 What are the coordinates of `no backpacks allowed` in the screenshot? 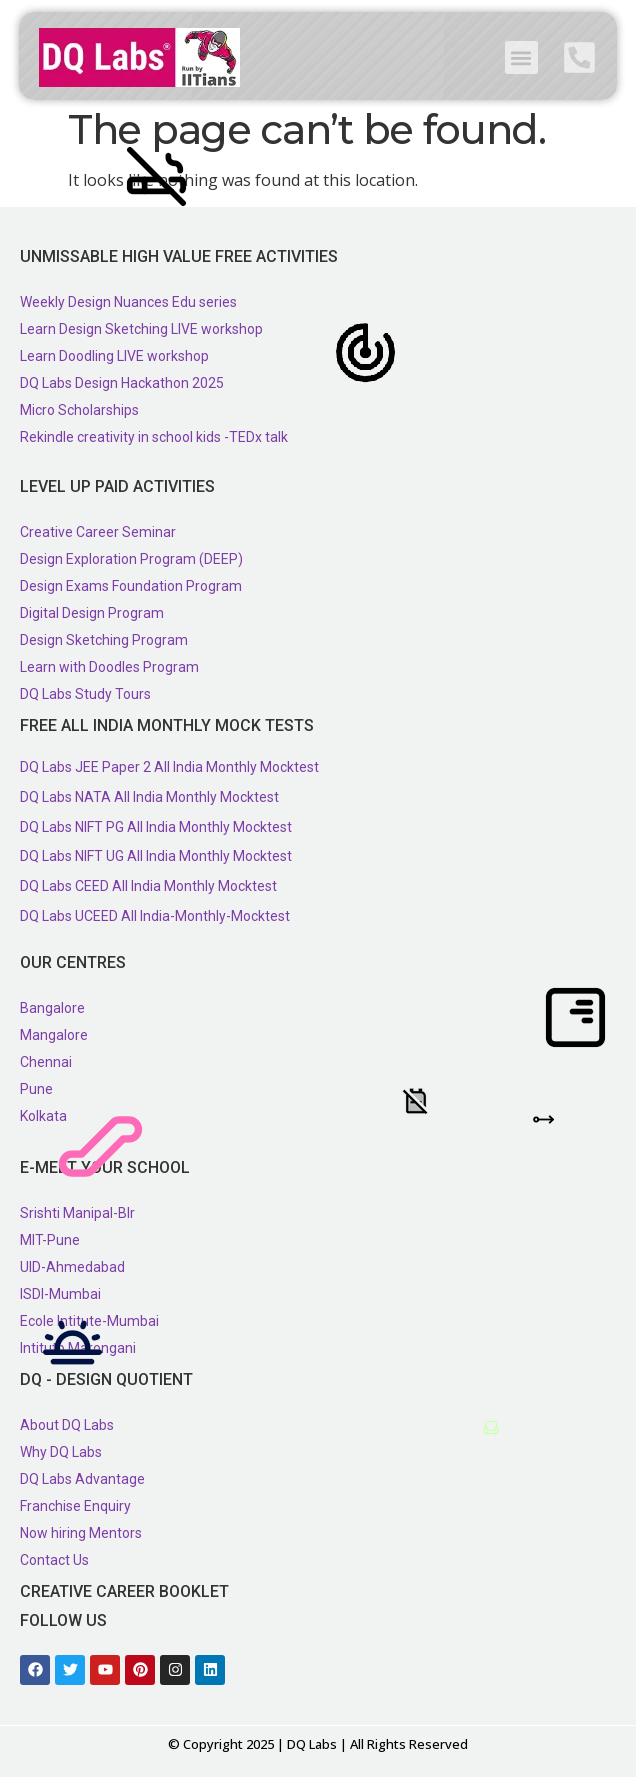 It's located at (416, 1101).